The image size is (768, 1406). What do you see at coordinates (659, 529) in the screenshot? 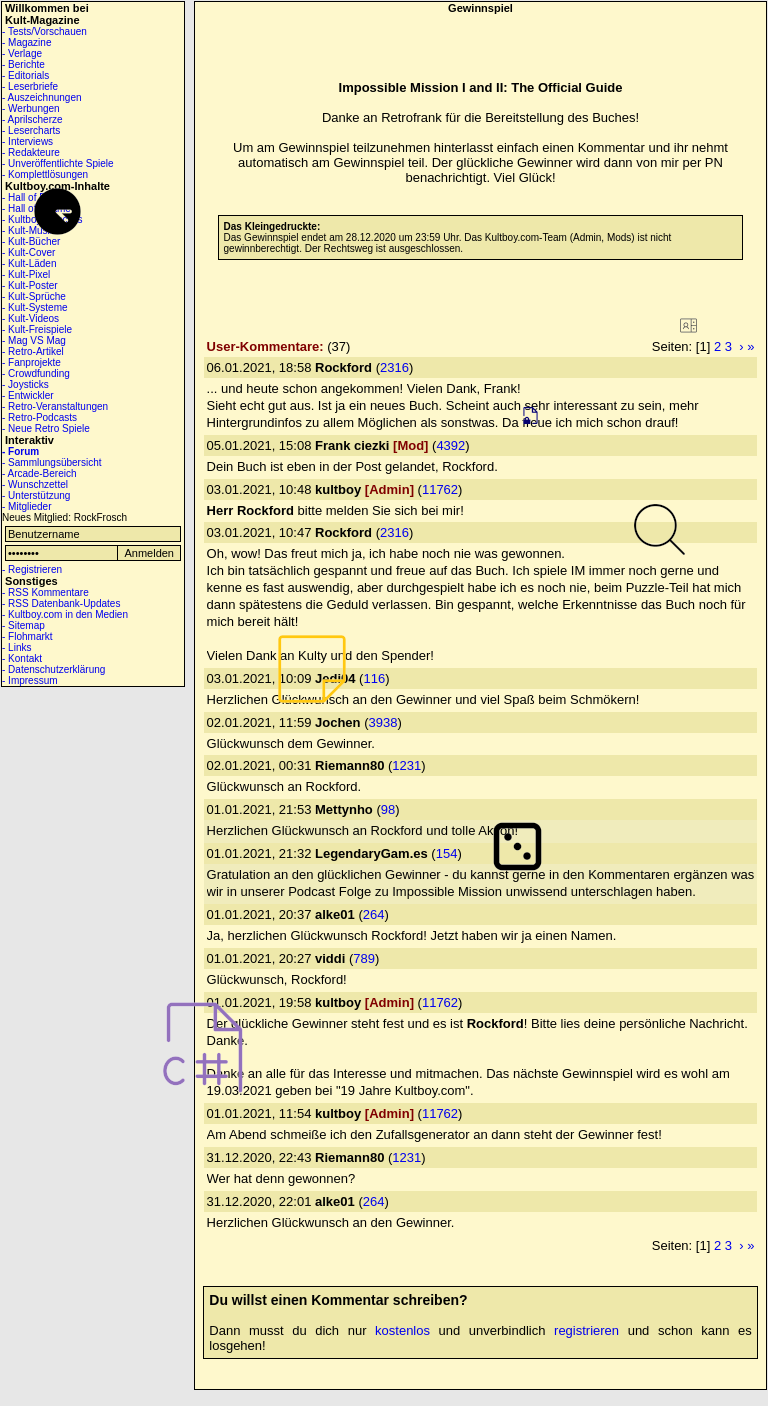
I see `search for content or items` at bounding box center [659, 529].